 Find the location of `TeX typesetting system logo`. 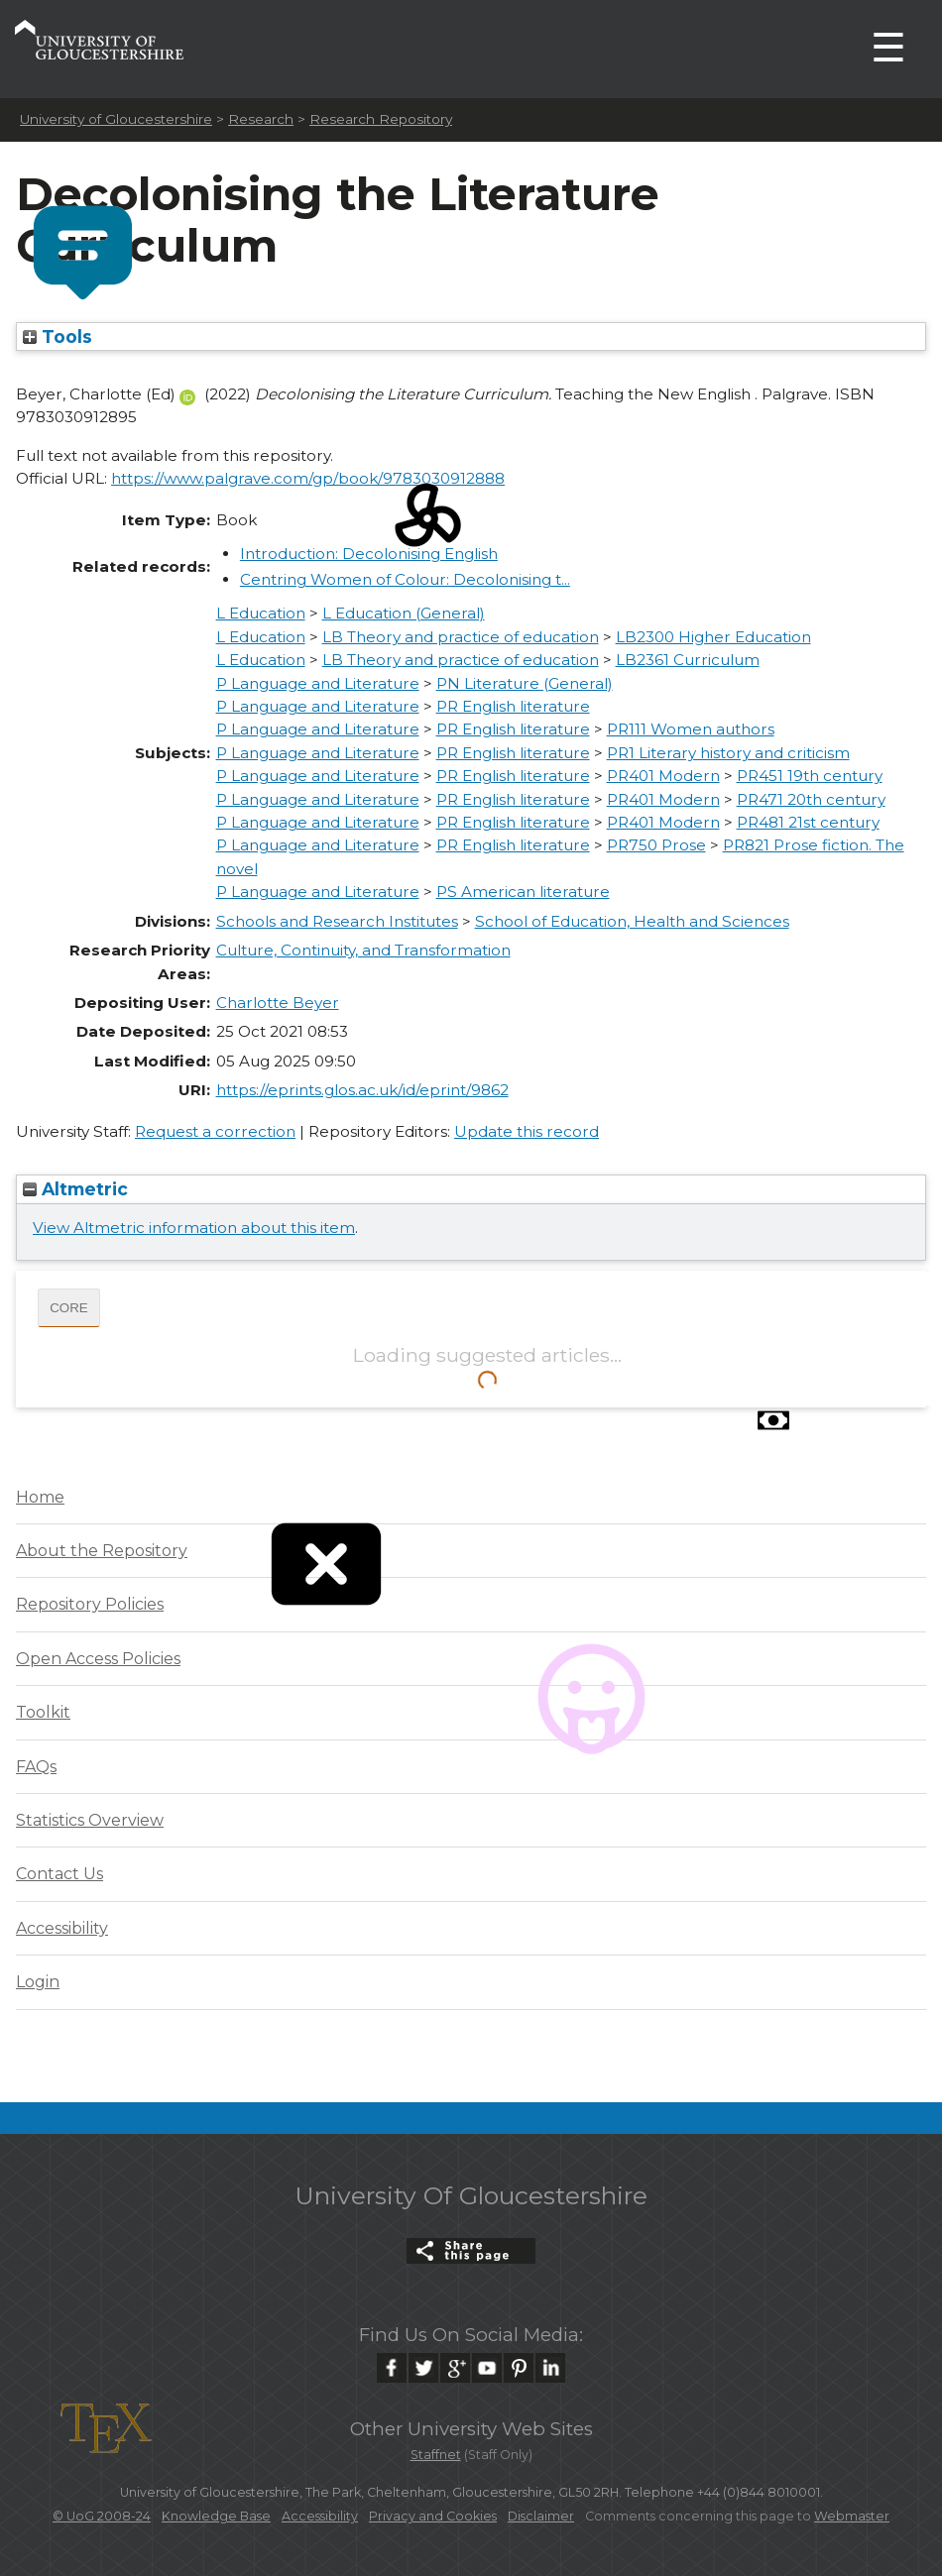

TeX typesetting system logo is located at coordinates (106, 2428).